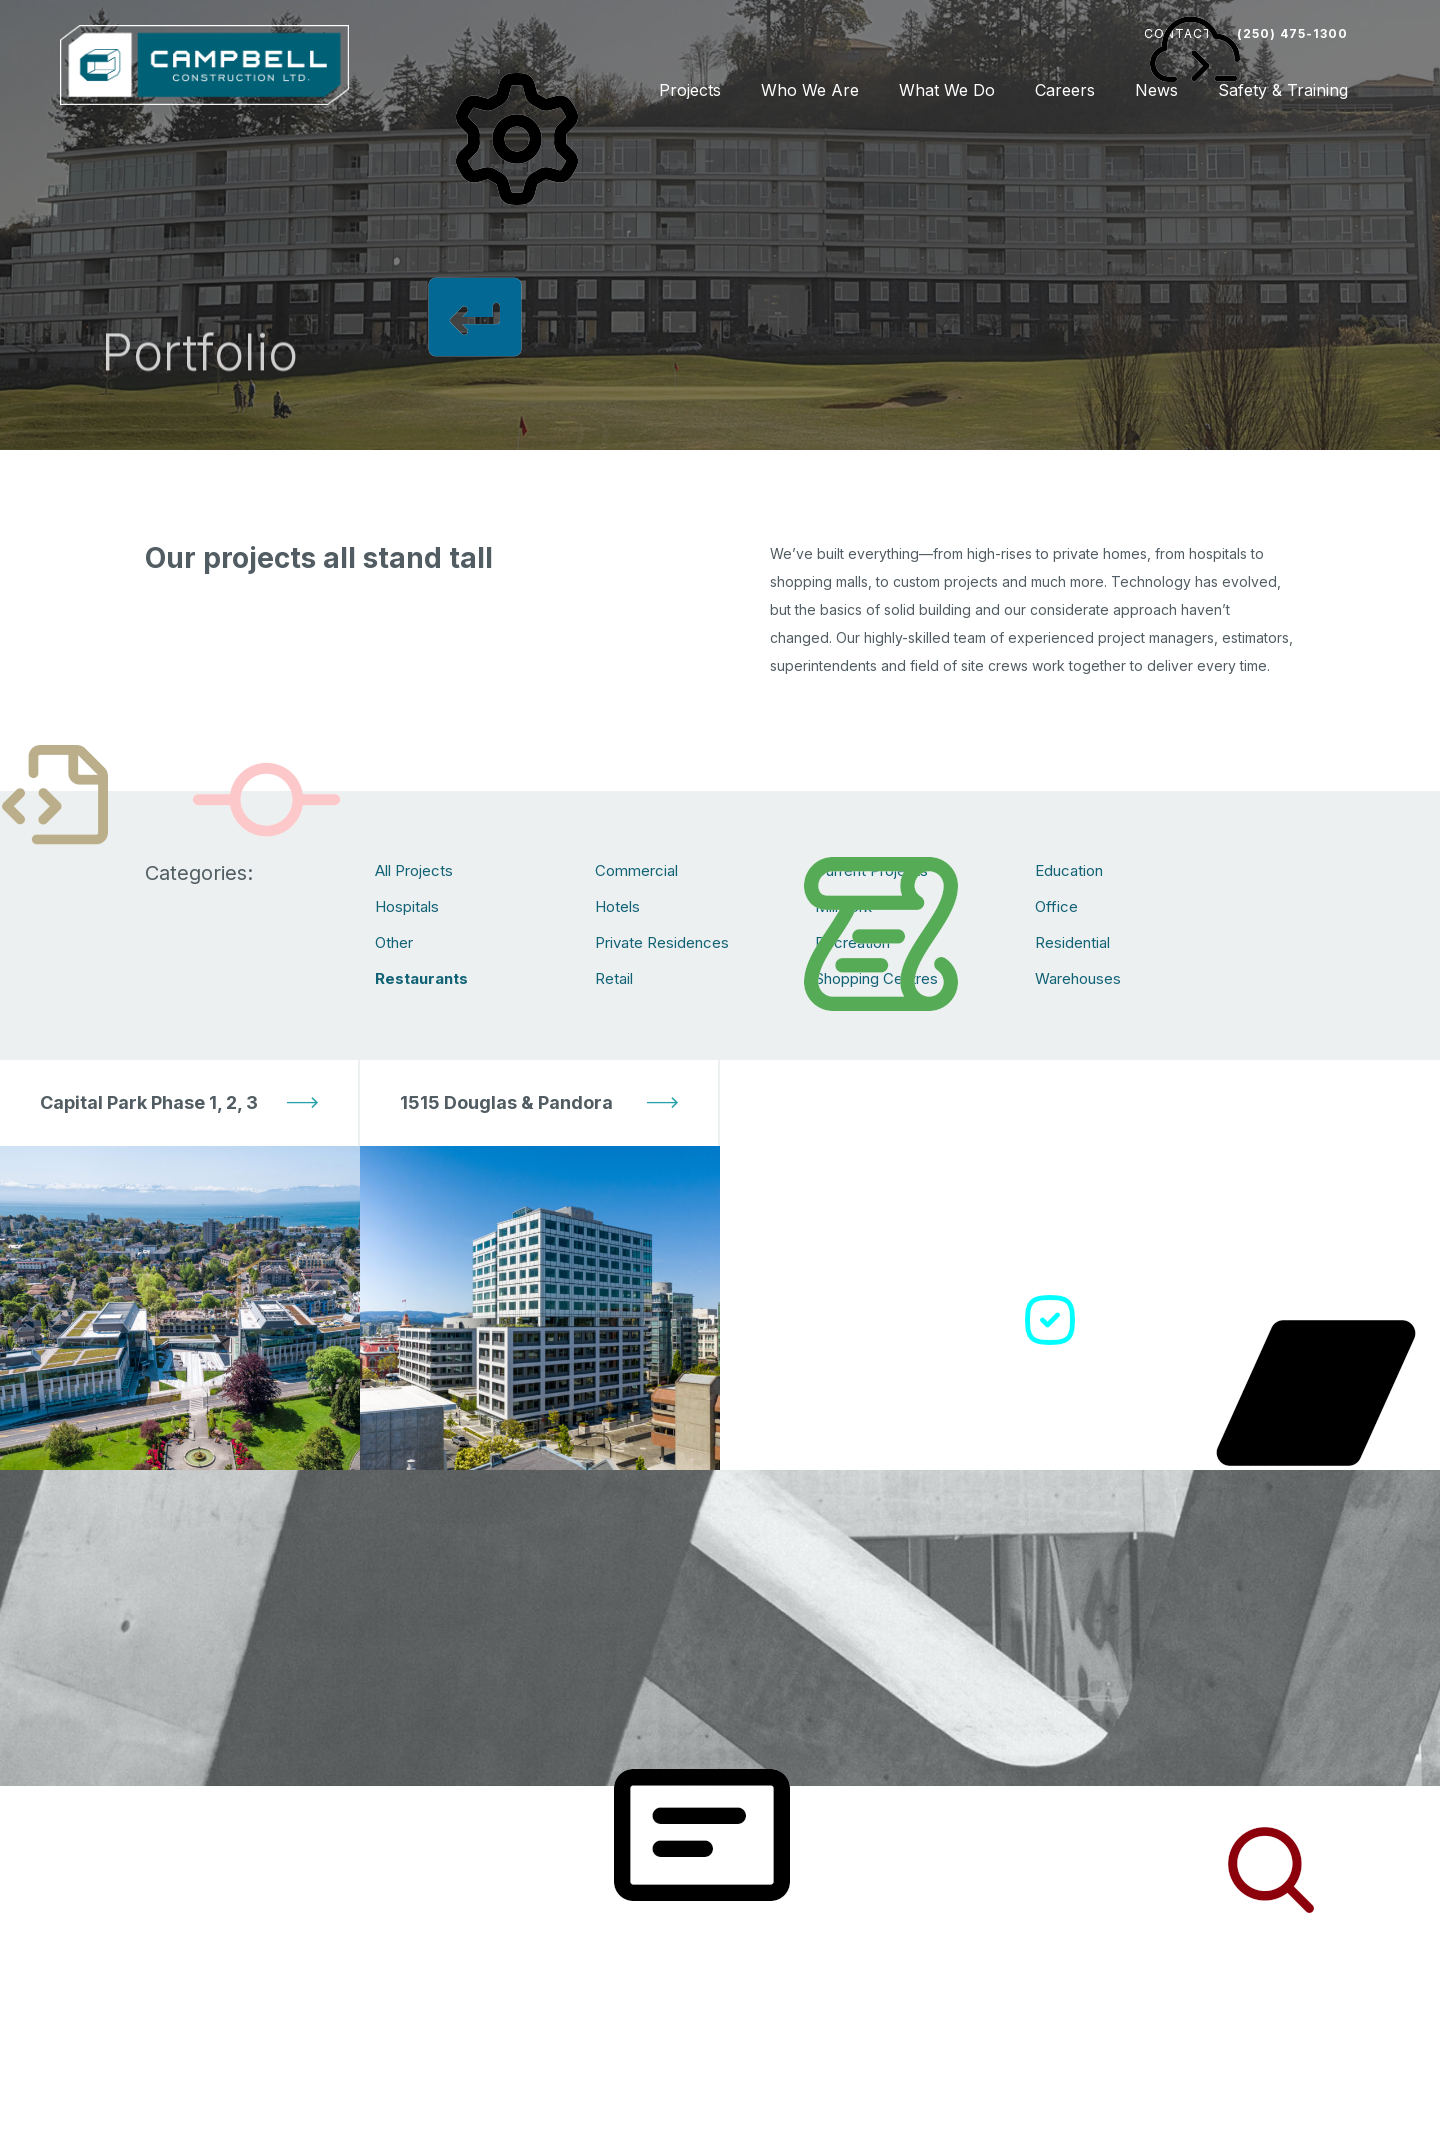 Image resolution: width=1440 pixels, height=2150 pixels. I want to click on access settings or preferences, so click(517, 139).